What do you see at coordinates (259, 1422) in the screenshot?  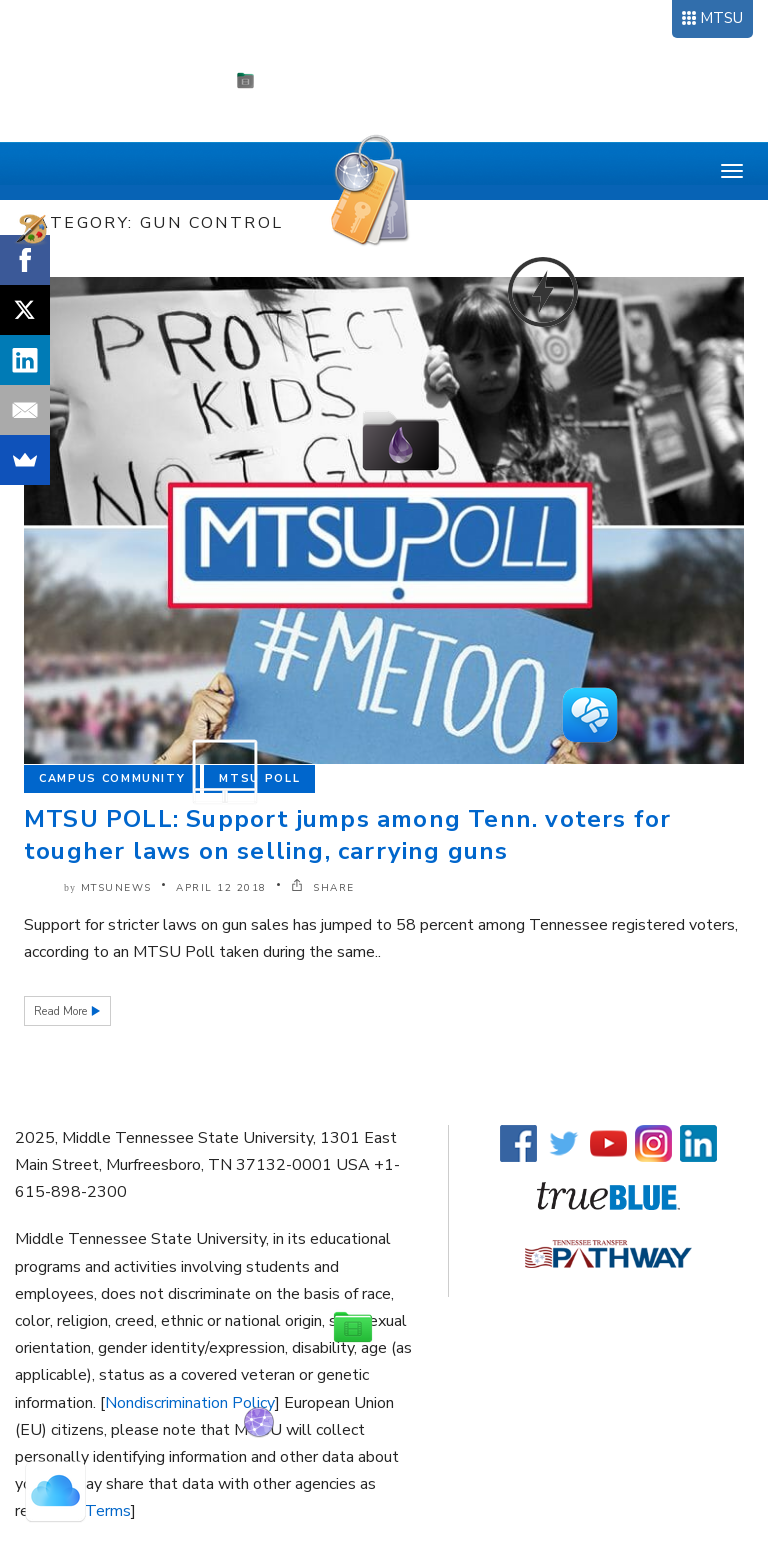 I see `open internet browser or web applications` at bounding box center [259, 1422].